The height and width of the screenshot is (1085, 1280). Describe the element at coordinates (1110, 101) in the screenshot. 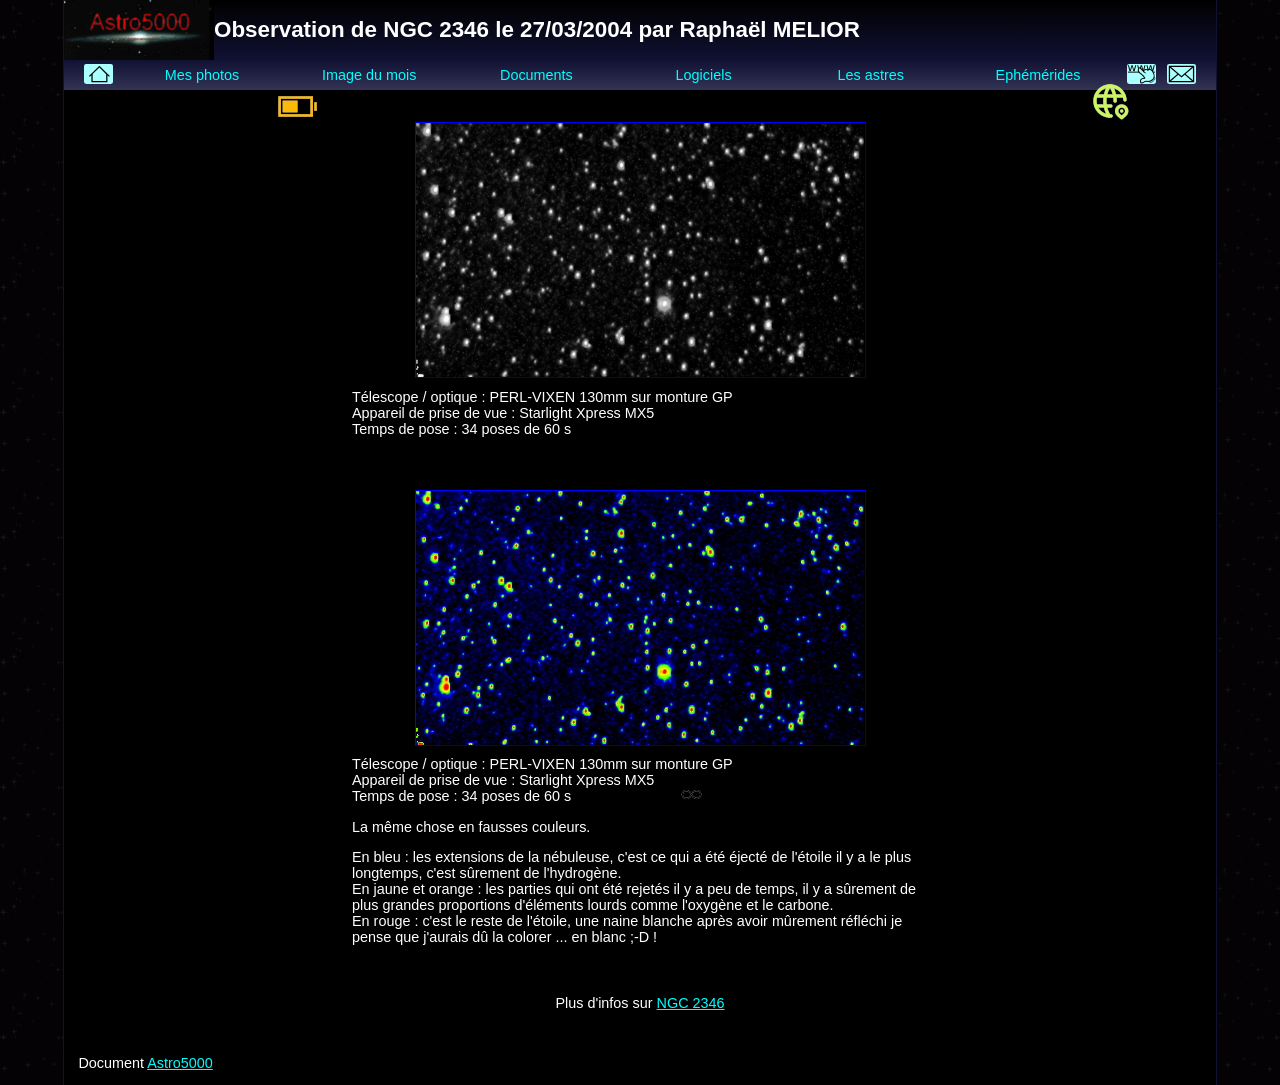

I see `view location on world map` at that location.